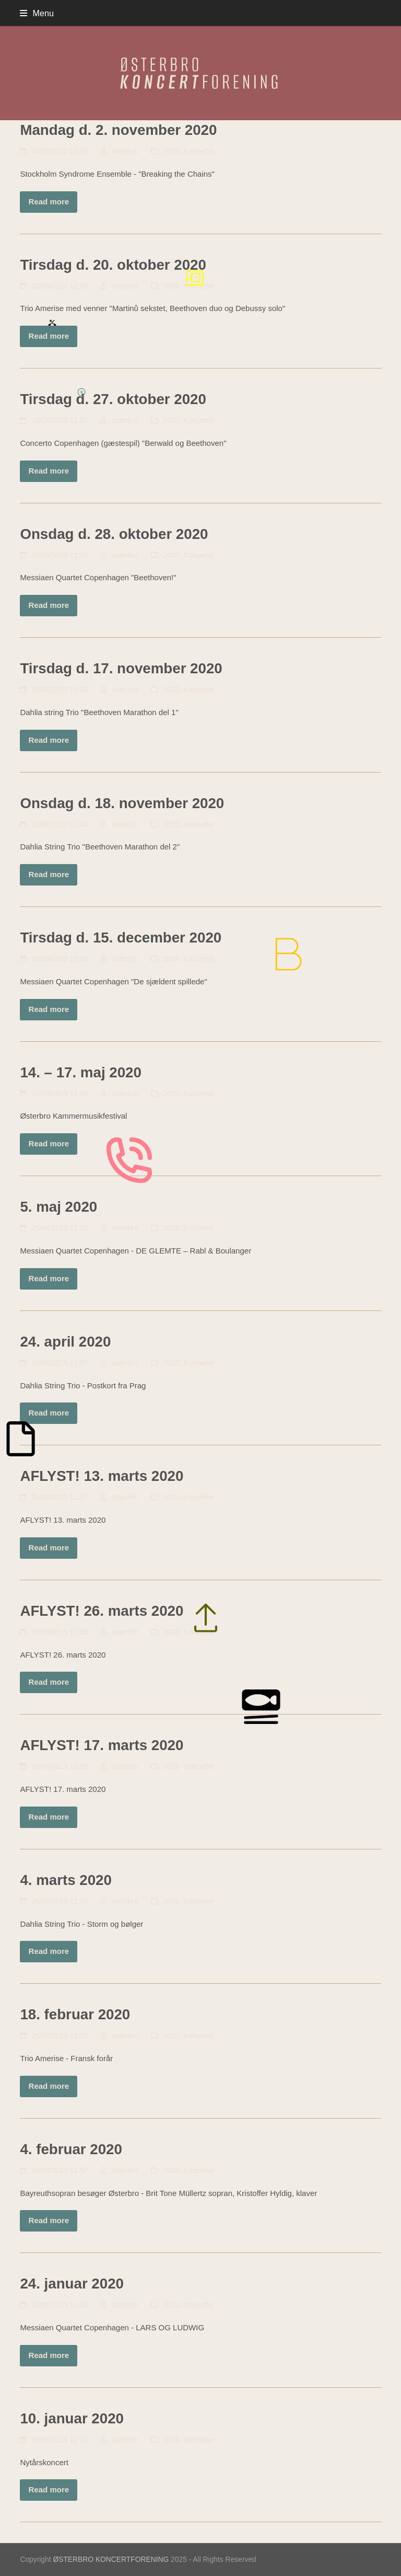 The width and height of the screenshot is (401, 2576). Describe the element at coordinates (52, 323) in the screenshot. I see `indicates a missed phone call` at that location.